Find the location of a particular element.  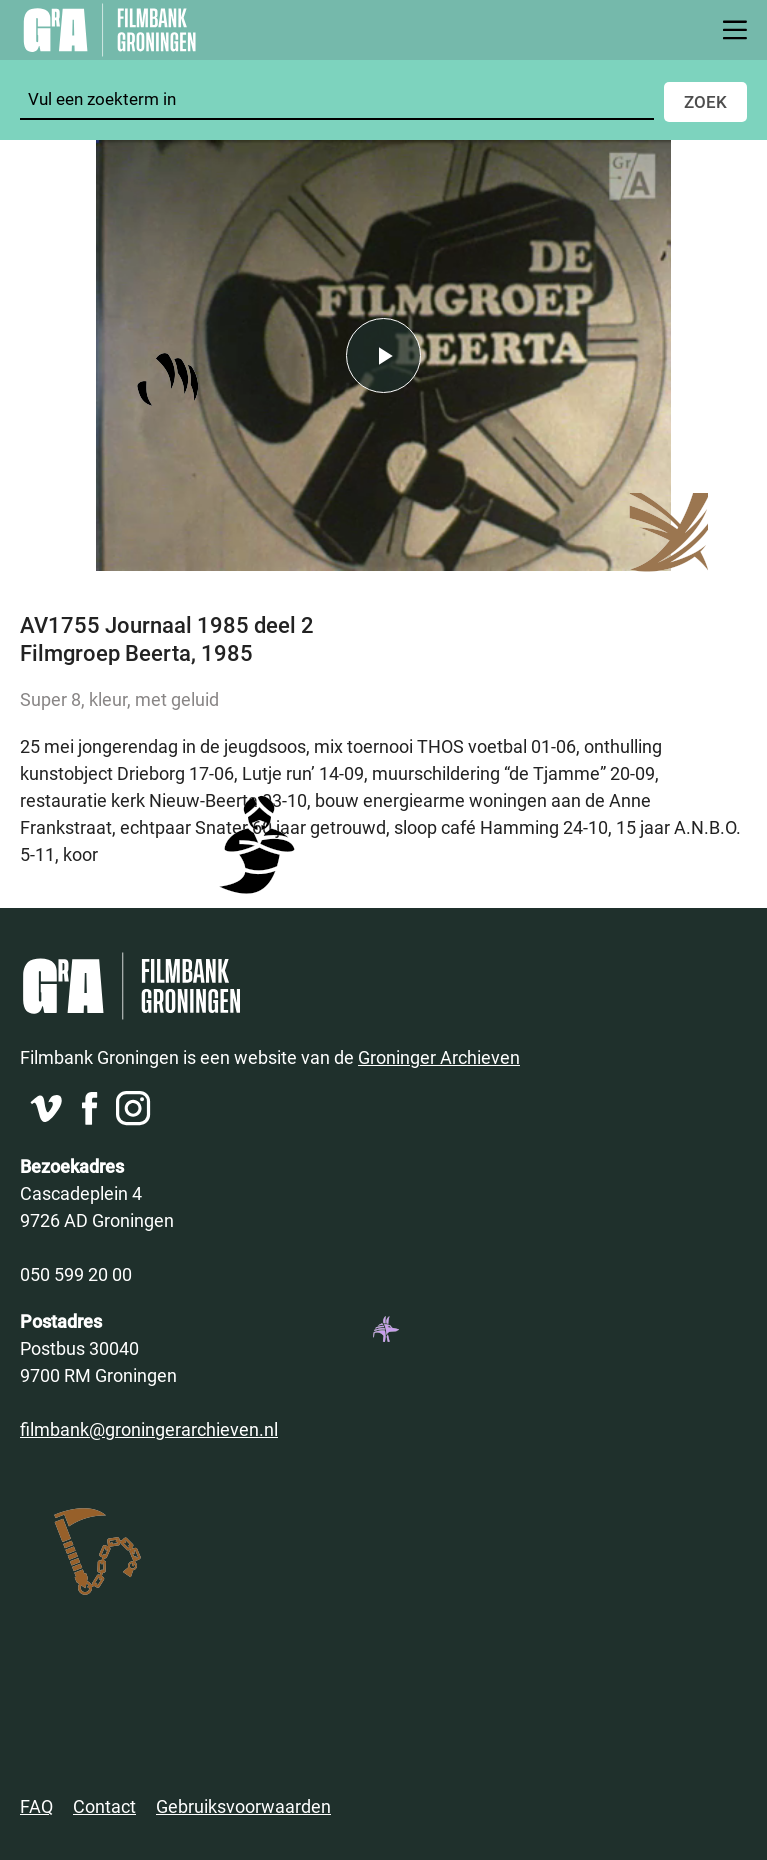

indicates wind or air currents intersecting is located at coordinates (668, 532).